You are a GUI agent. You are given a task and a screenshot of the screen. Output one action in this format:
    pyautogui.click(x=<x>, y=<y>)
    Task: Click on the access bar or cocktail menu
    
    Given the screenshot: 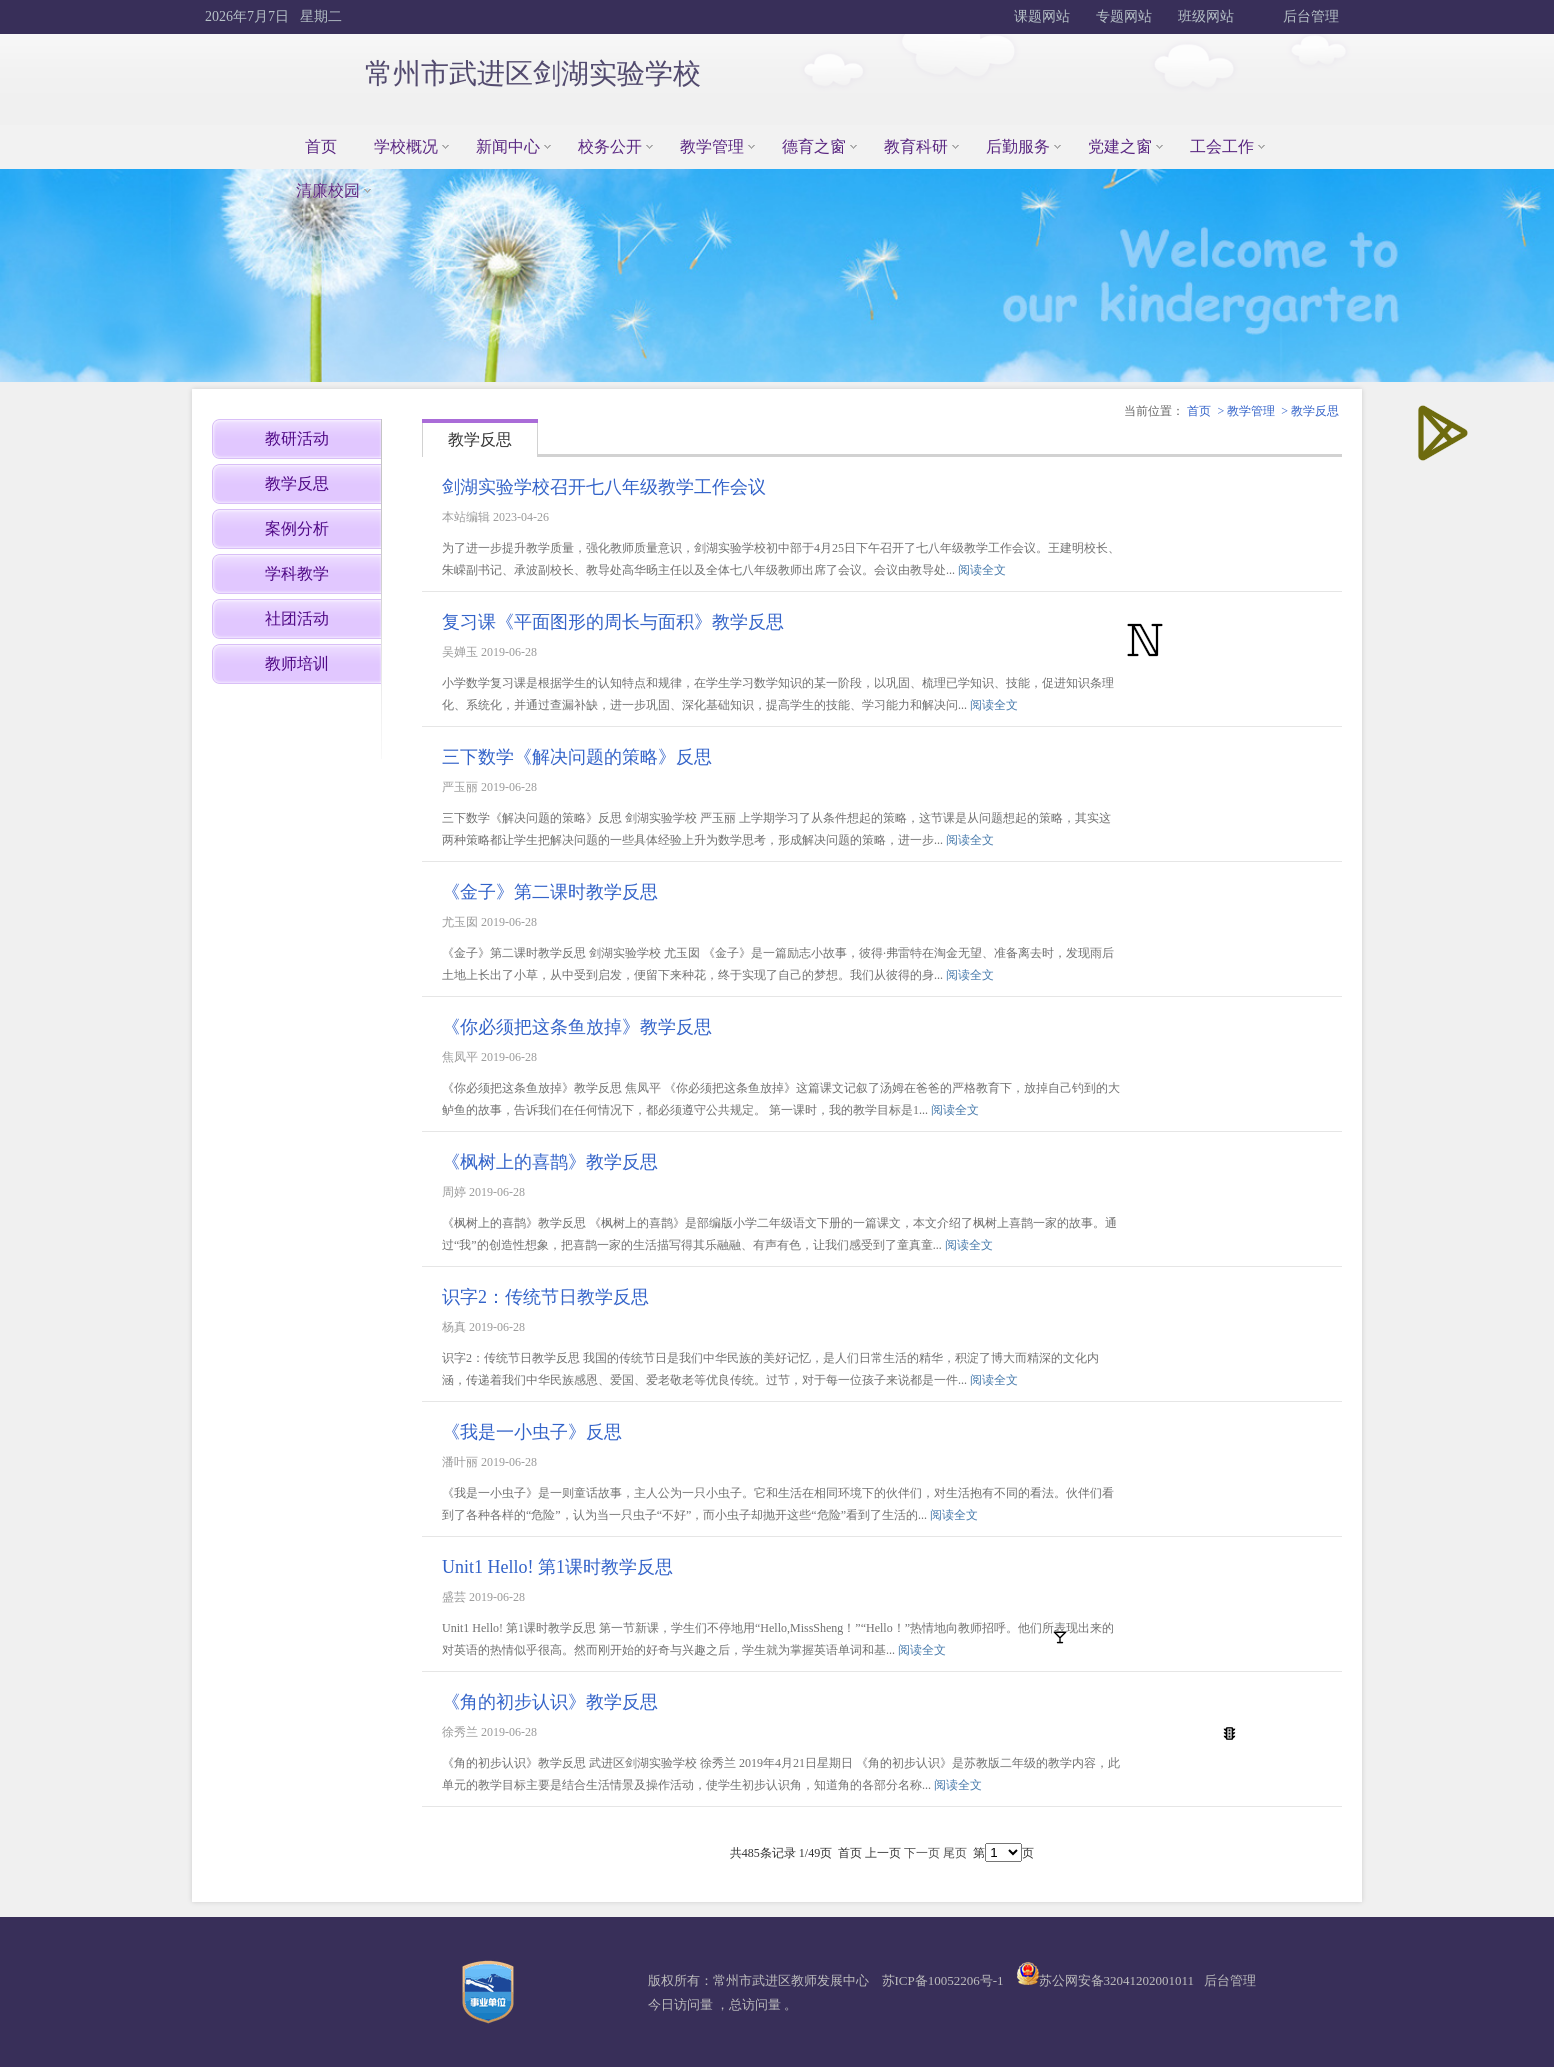 What is the action you would take?
    pyautogui.click(x=1060, y=1637)
    